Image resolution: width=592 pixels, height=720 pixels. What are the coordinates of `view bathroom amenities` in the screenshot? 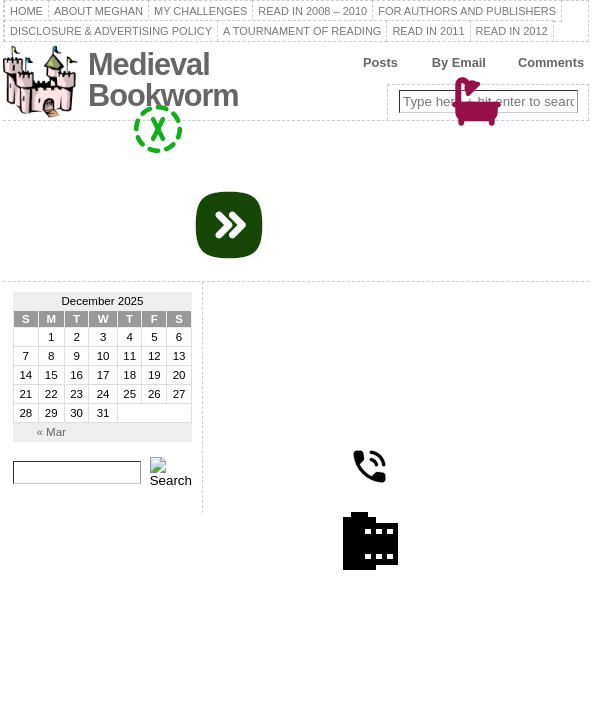 It's located at (476, 101).